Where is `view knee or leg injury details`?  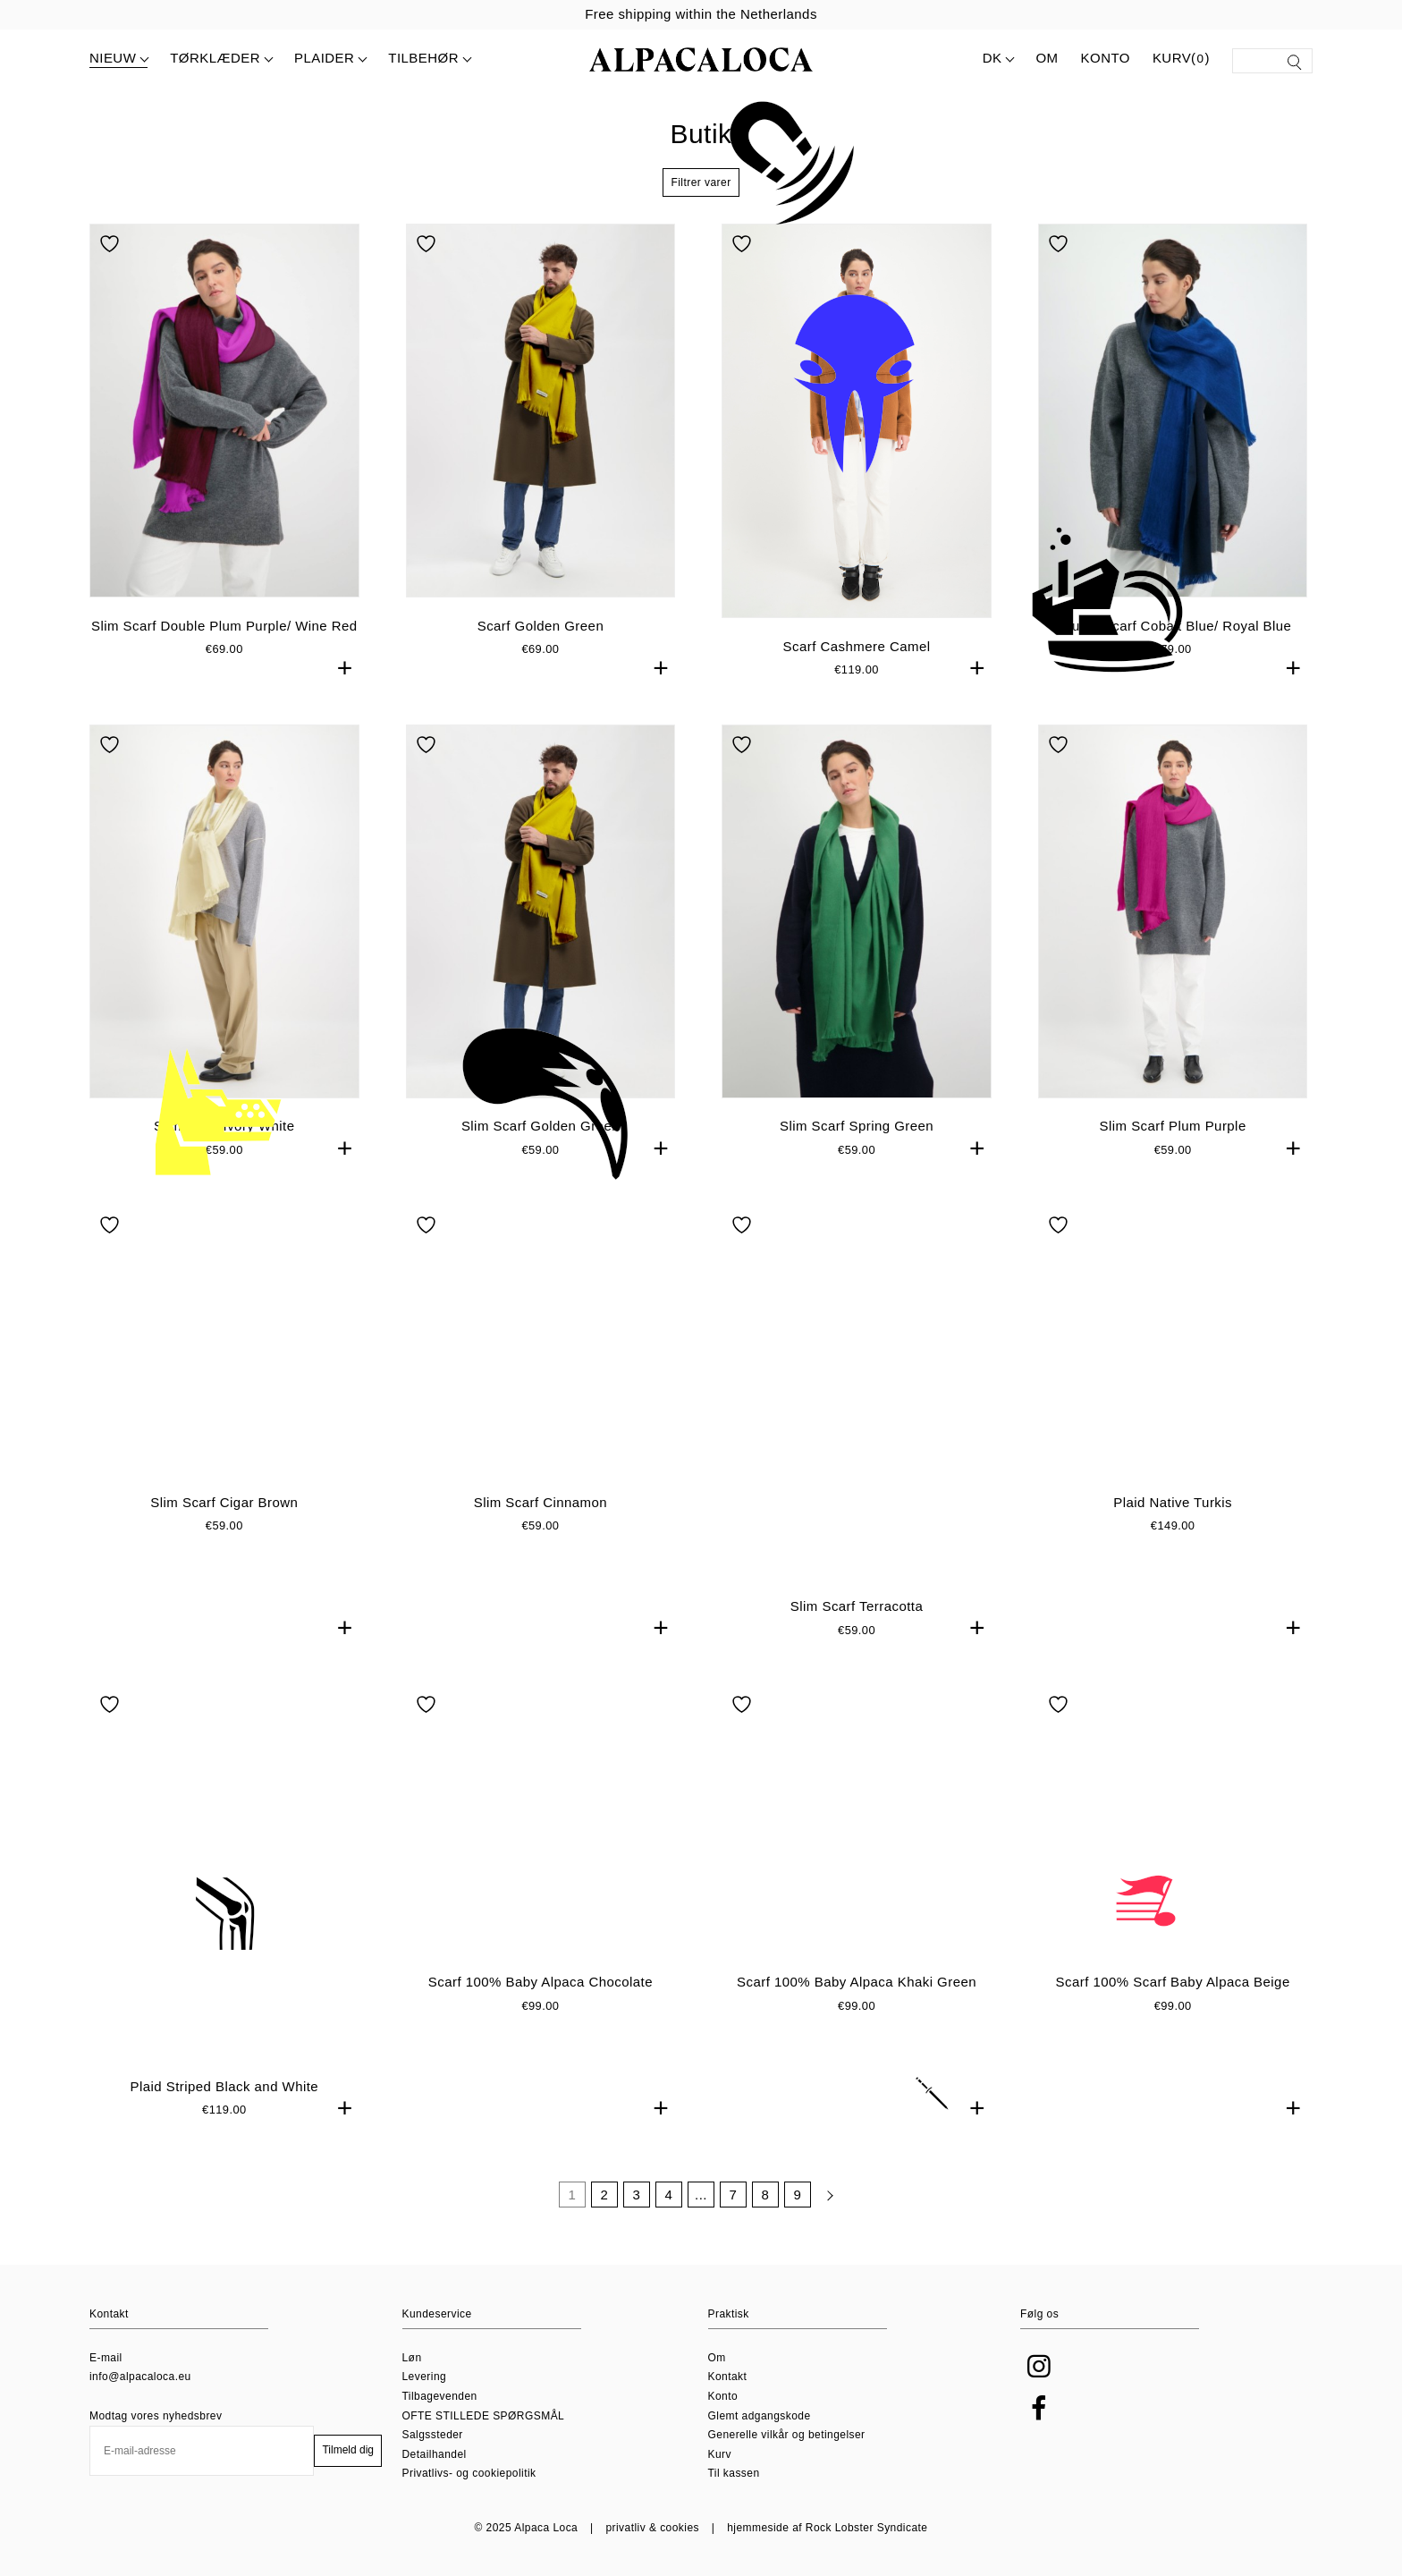 view knee or leg injury details is located at coordinates (232, 1913).